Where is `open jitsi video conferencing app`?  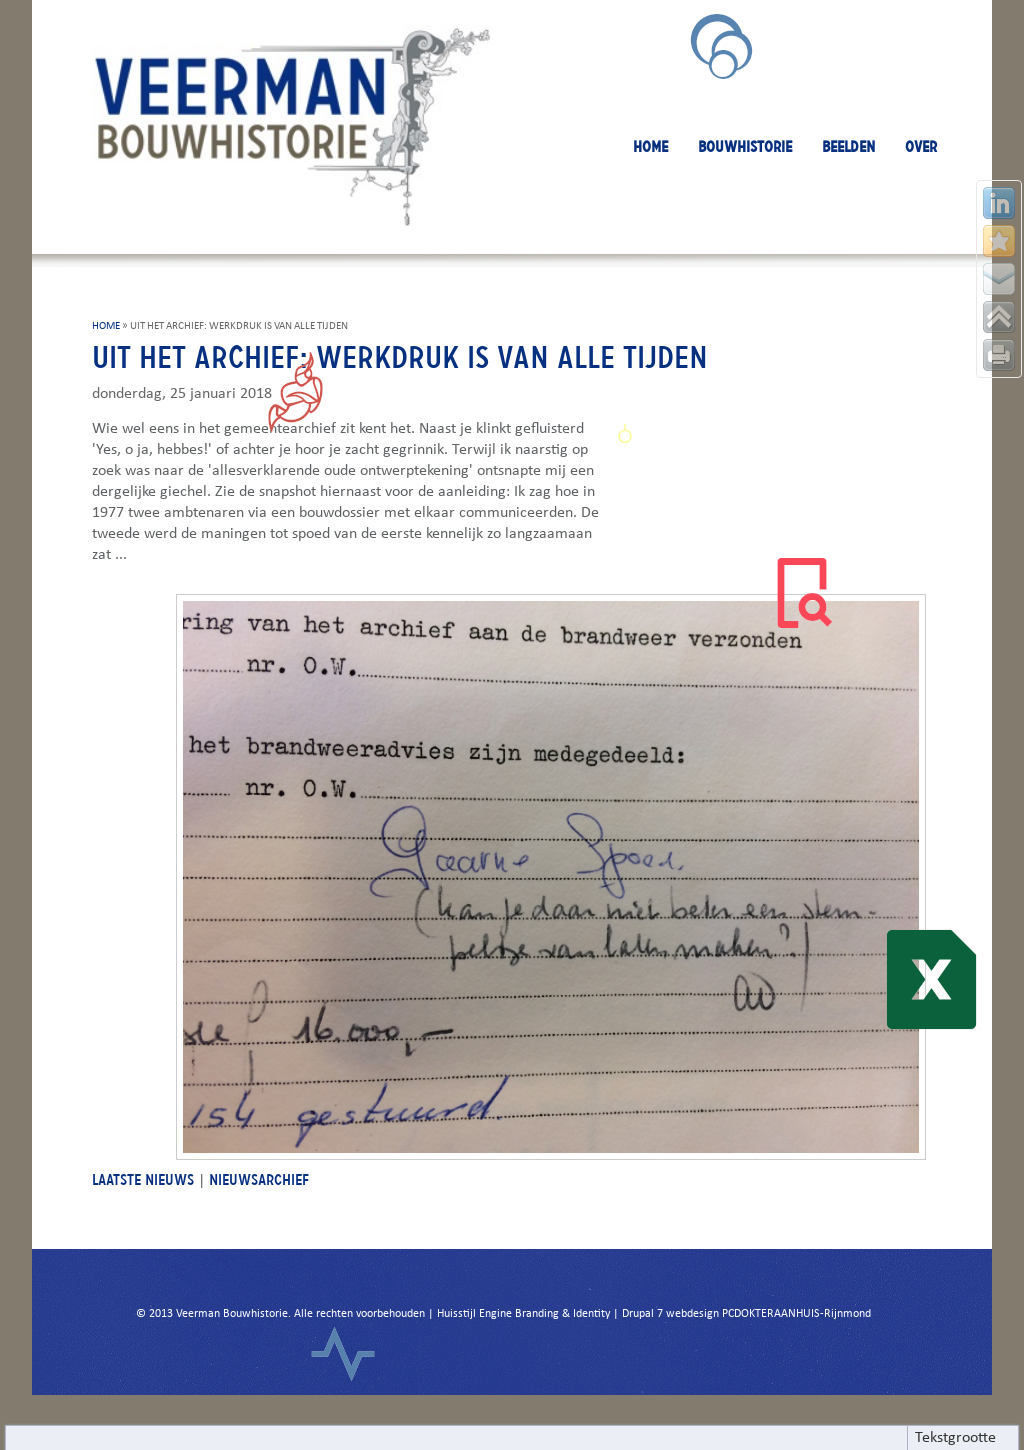
open jitsi video conferencing app is located at coordinates (295, 392).